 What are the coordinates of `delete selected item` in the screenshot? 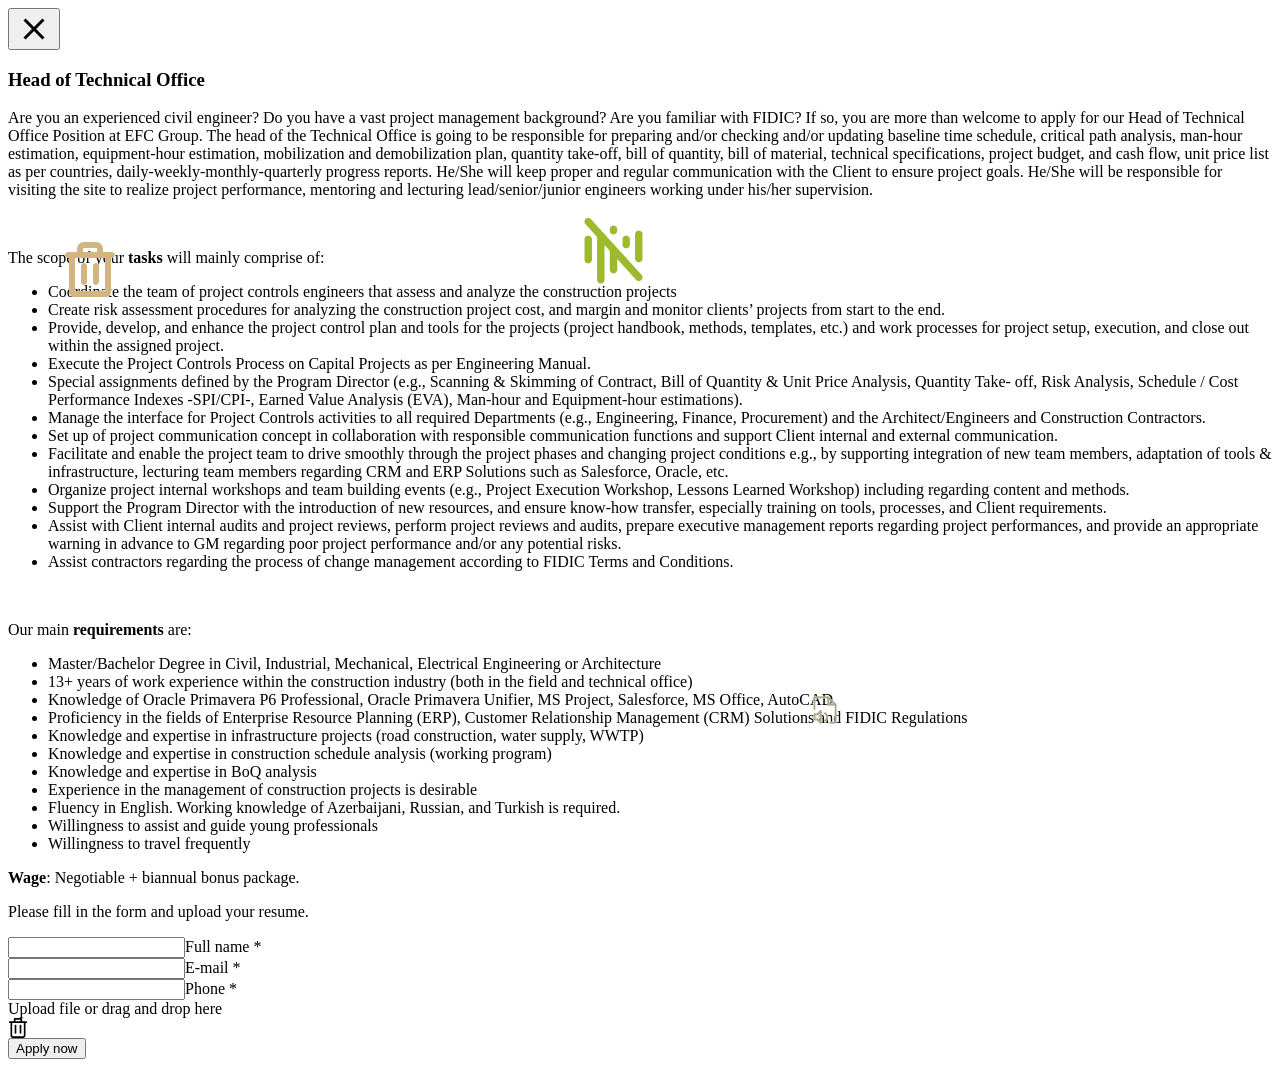 It's located at (90, 272).